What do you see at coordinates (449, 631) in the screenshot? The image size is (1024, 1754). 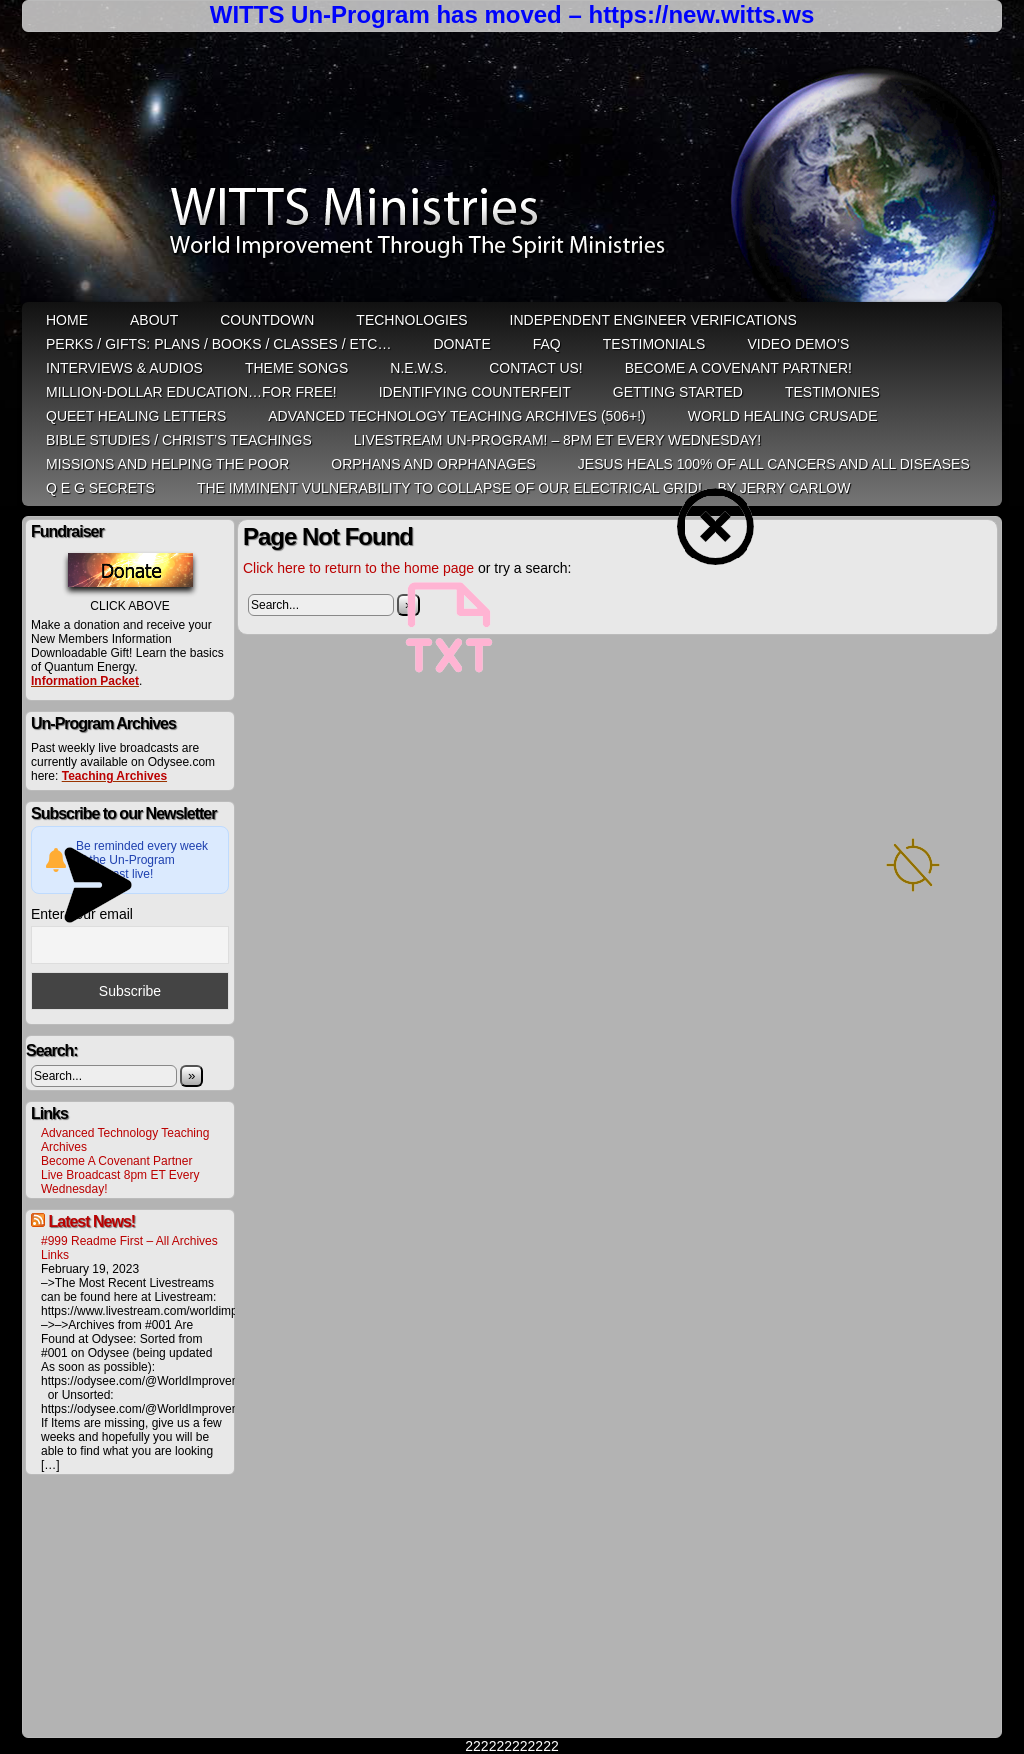 I see `open a text file` at bounding box center [449, 631].